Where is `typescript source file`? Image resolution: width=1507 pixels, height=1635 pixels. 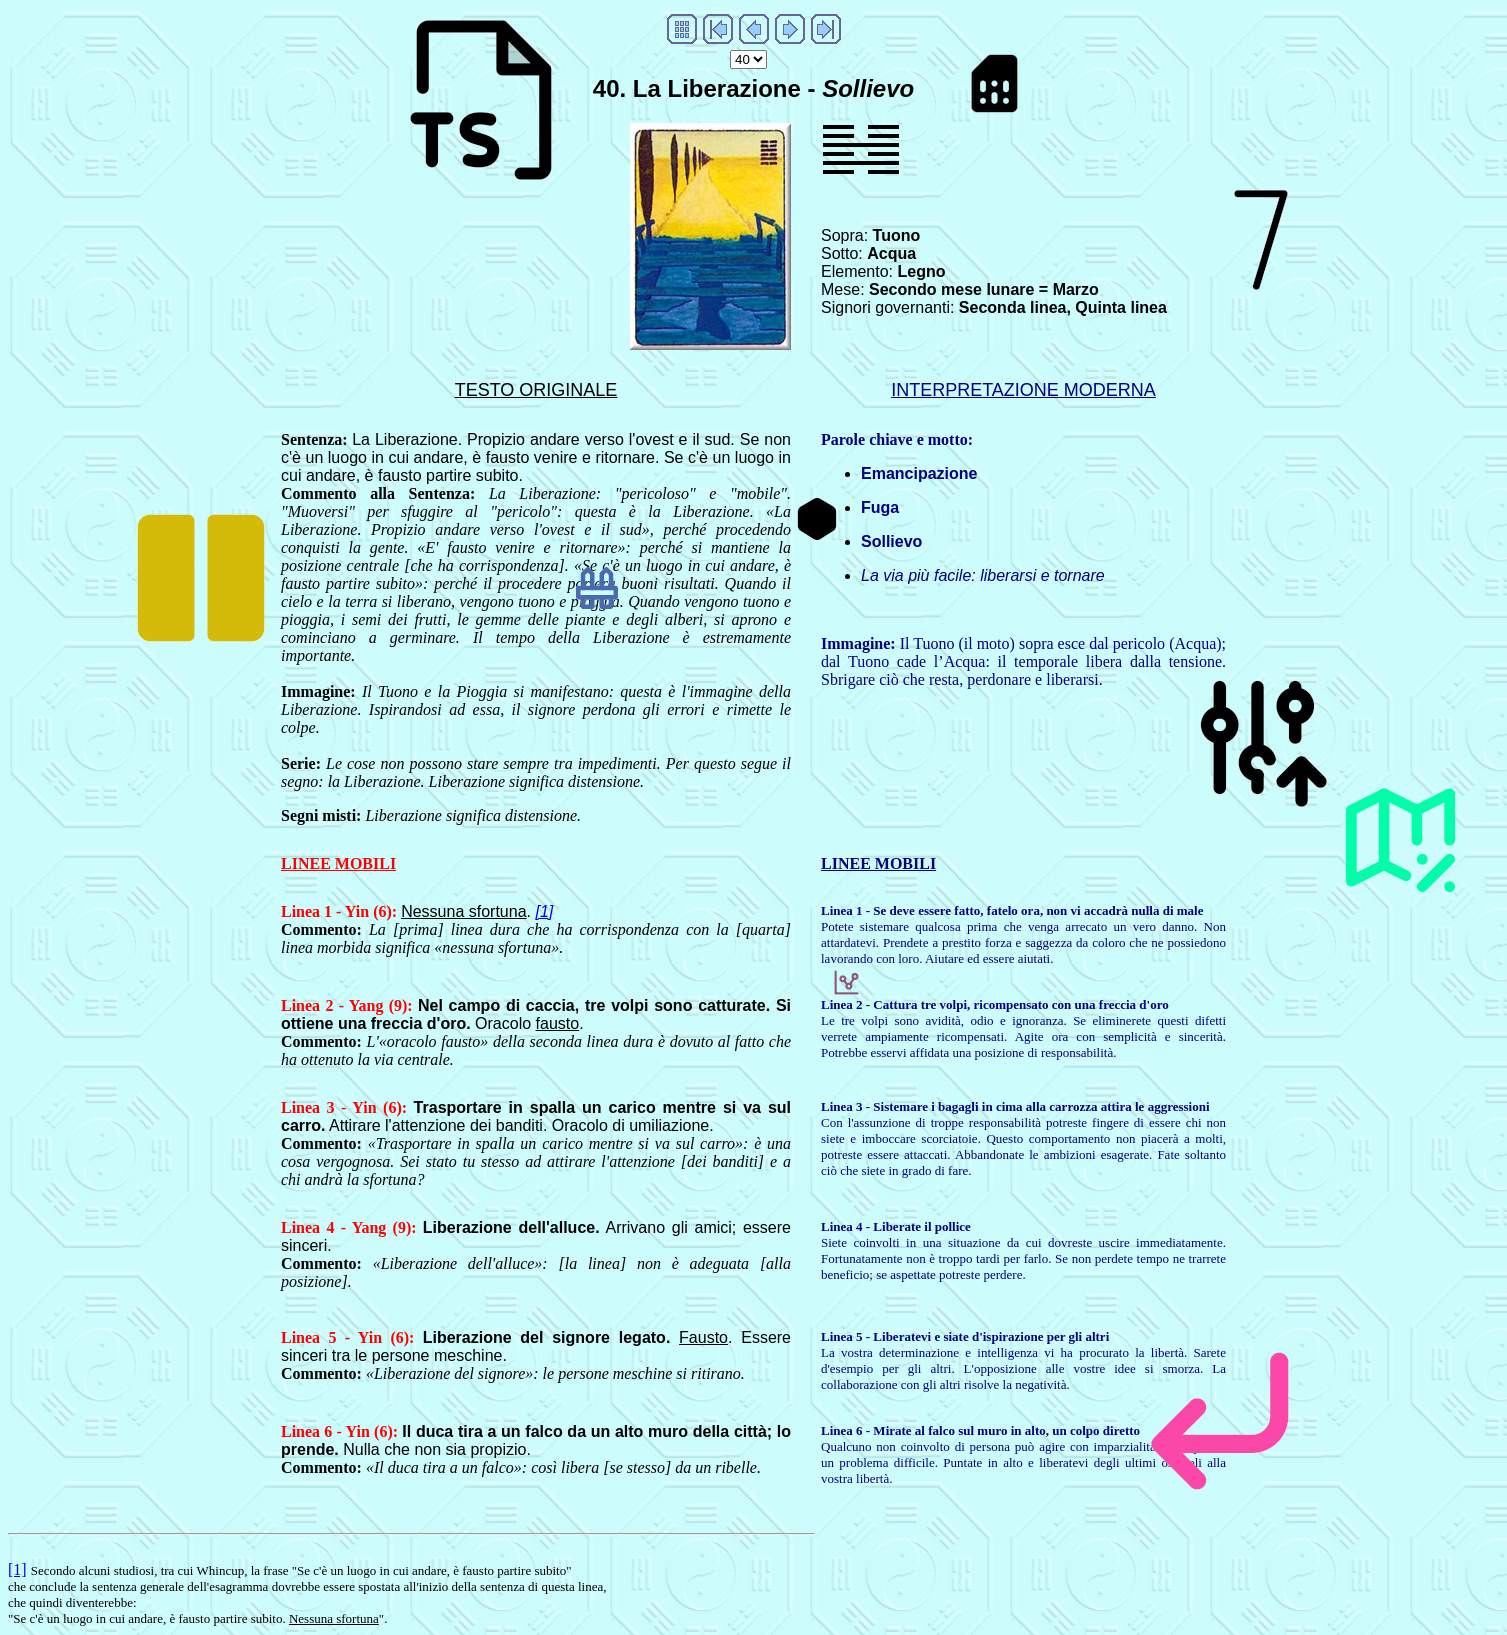
typescript source file is located at coordinates (484, 100).